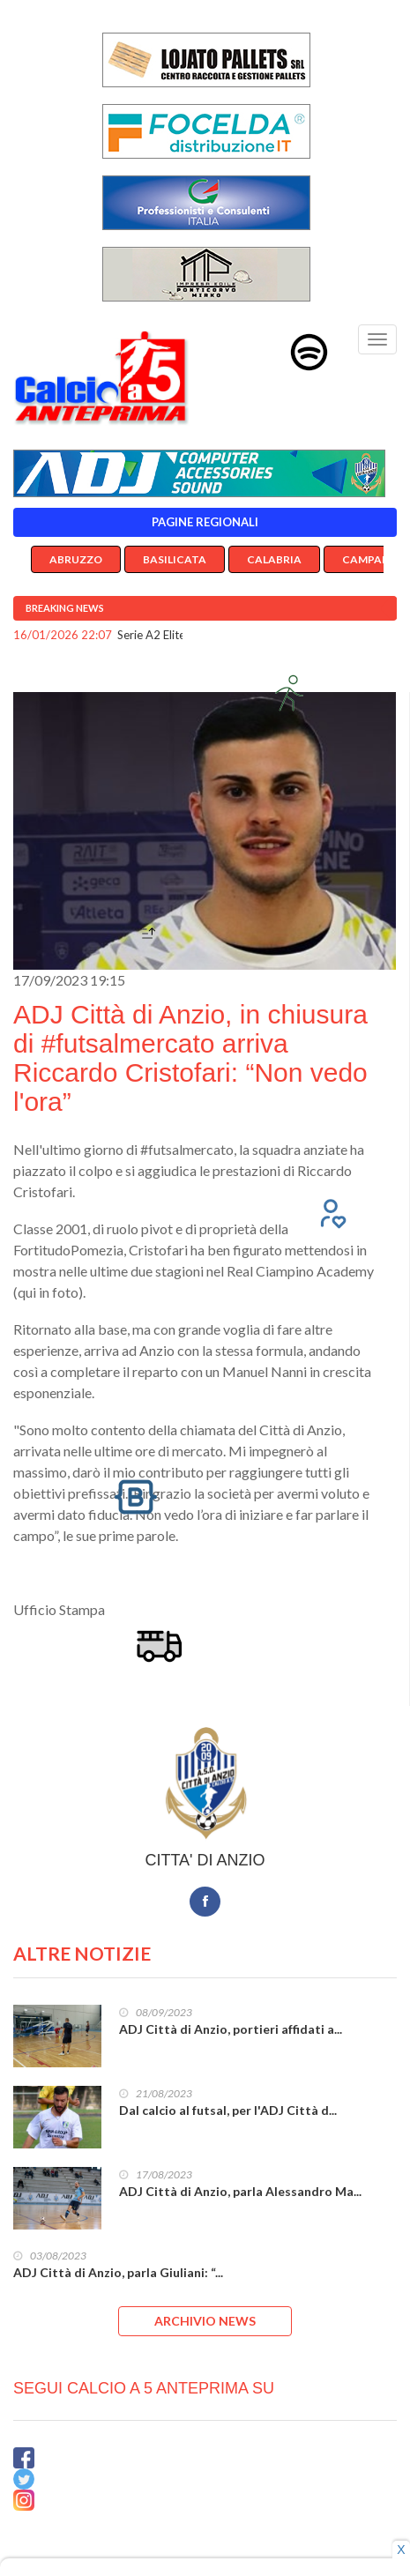  Describe the element at coordinates (289, 693) in the screenshot. I see `indicates walking directions or pedestrian route` at that location.